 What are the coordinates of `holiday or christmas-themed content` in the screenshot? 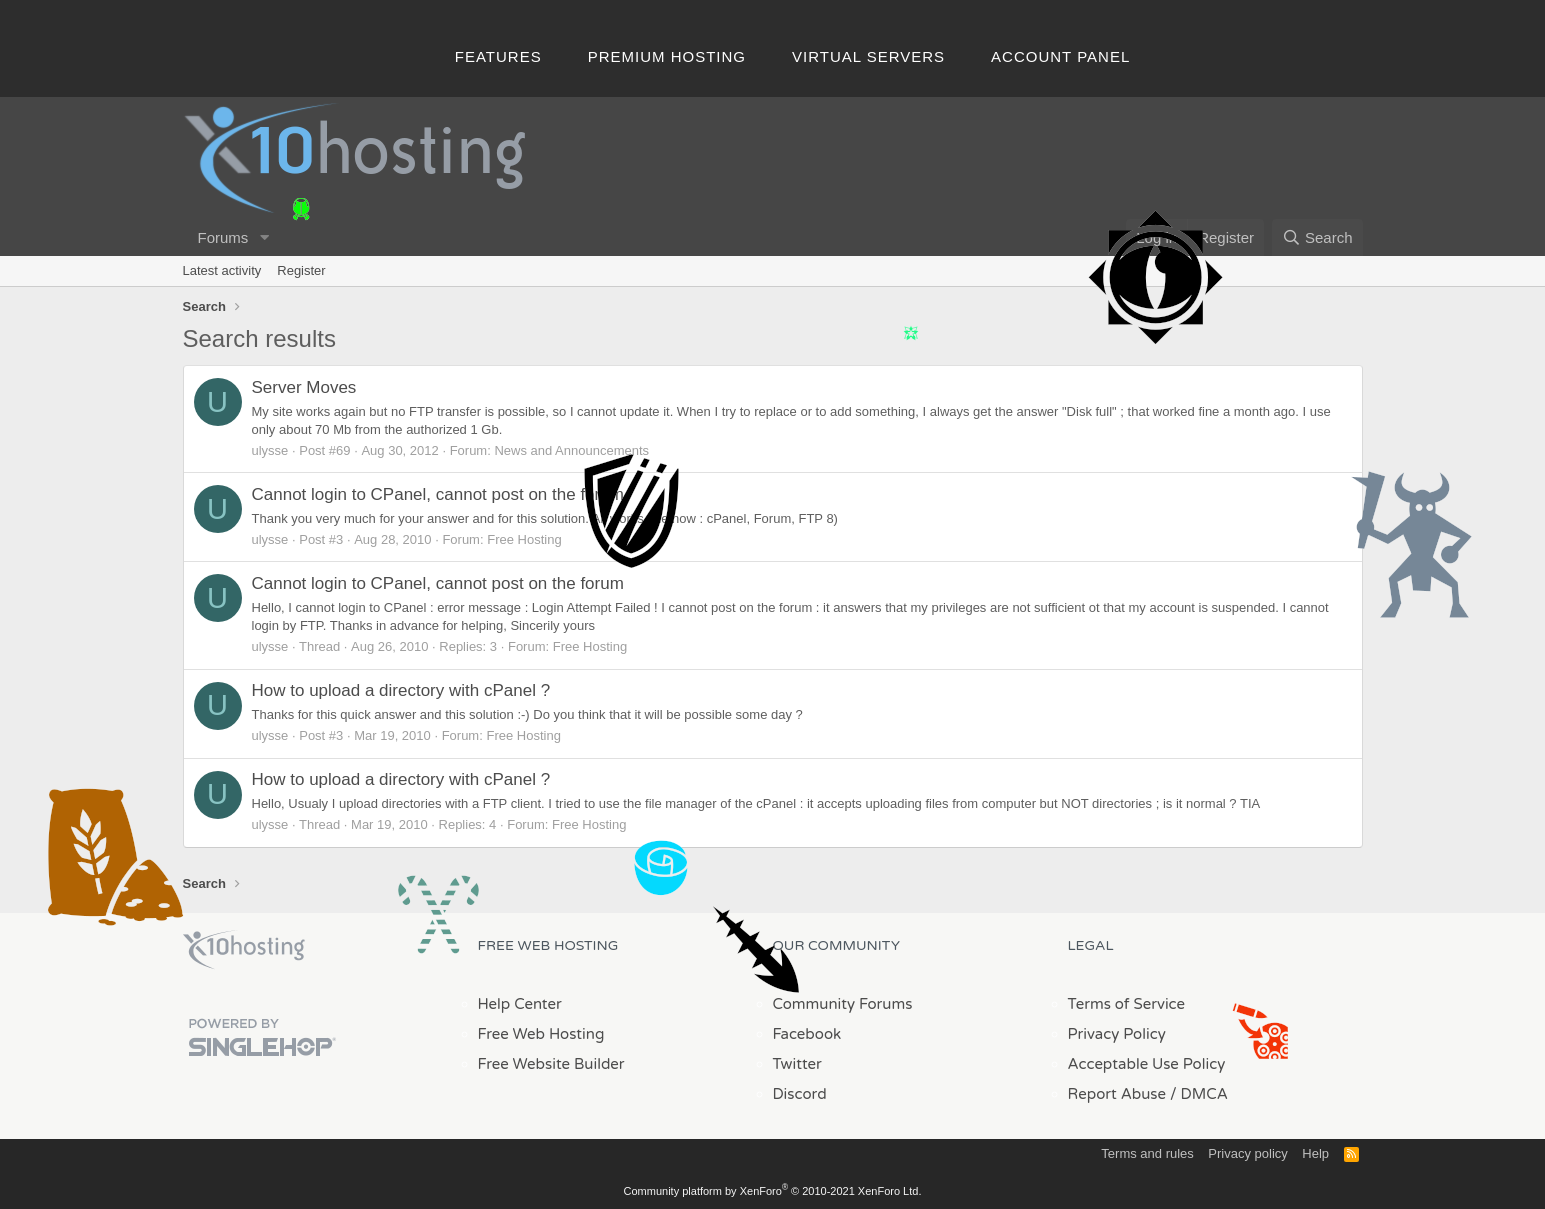 It's located at (438, 914).